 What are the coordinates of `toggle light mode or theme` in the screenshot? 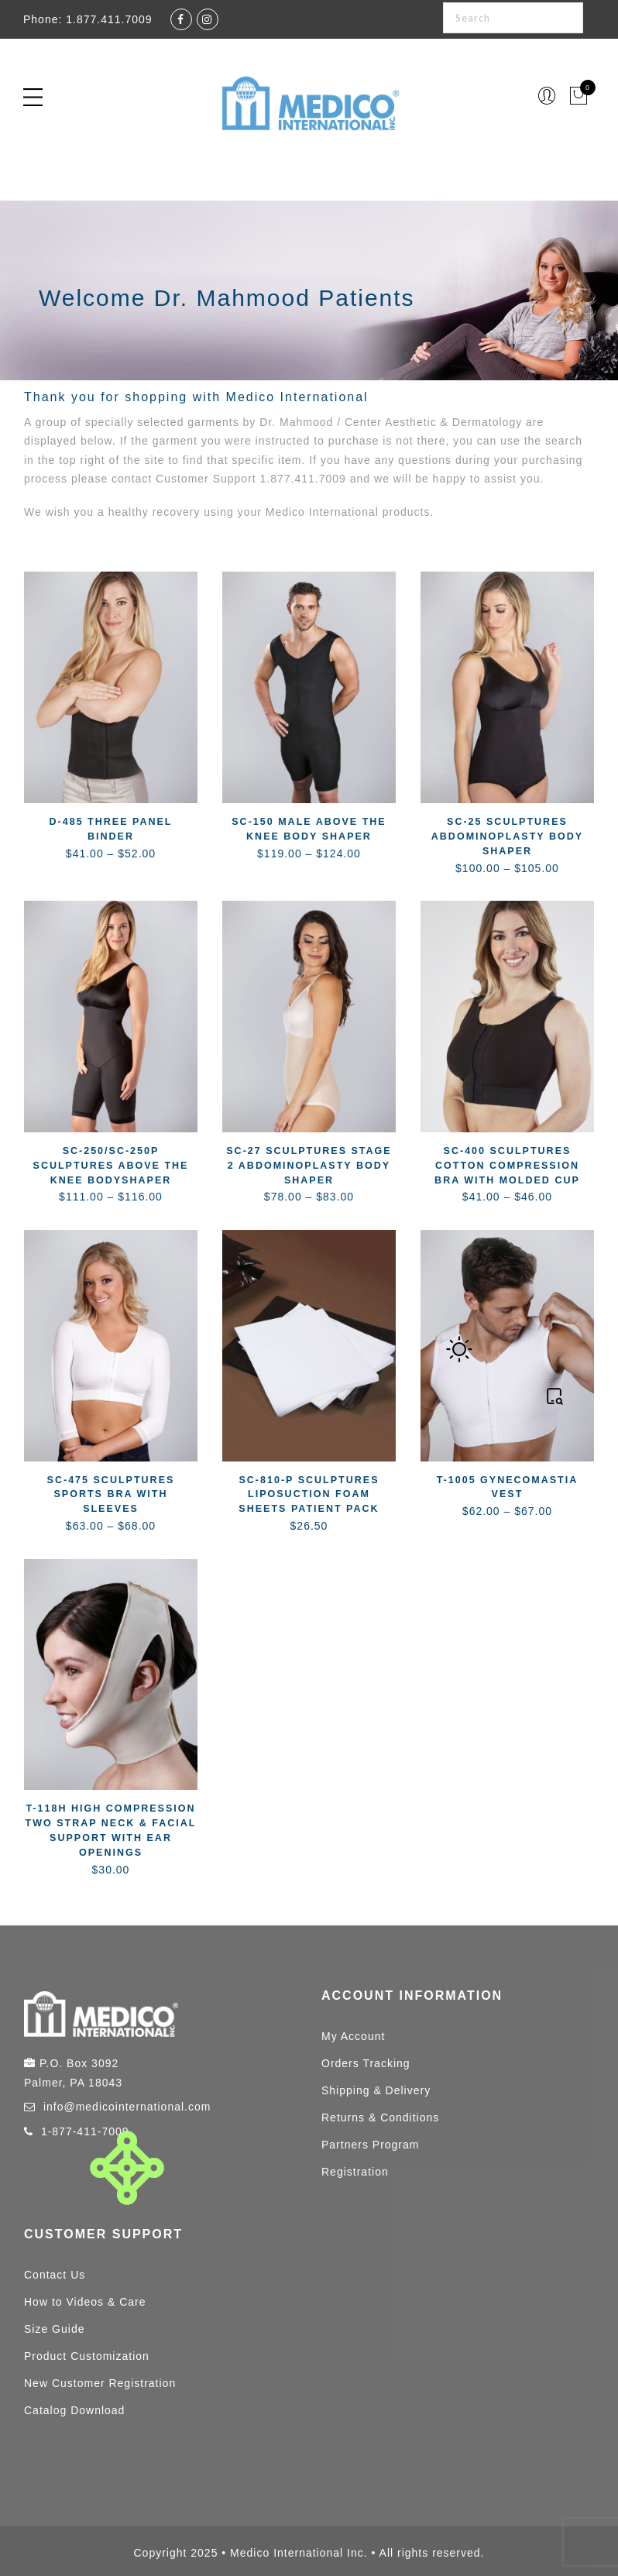 It's located at (459, 1349).